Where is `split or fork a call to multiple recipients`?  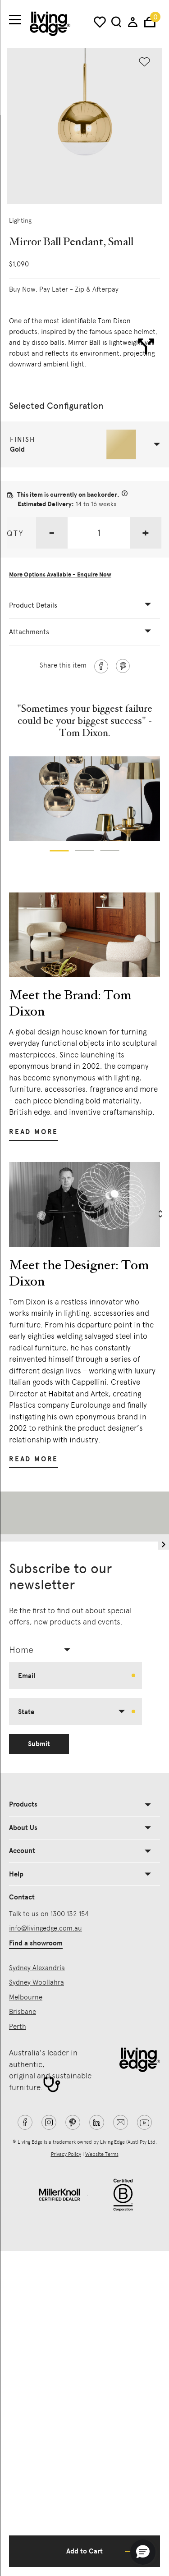 split or fork a call to multiple recipients is located at coordinates (146, 347).